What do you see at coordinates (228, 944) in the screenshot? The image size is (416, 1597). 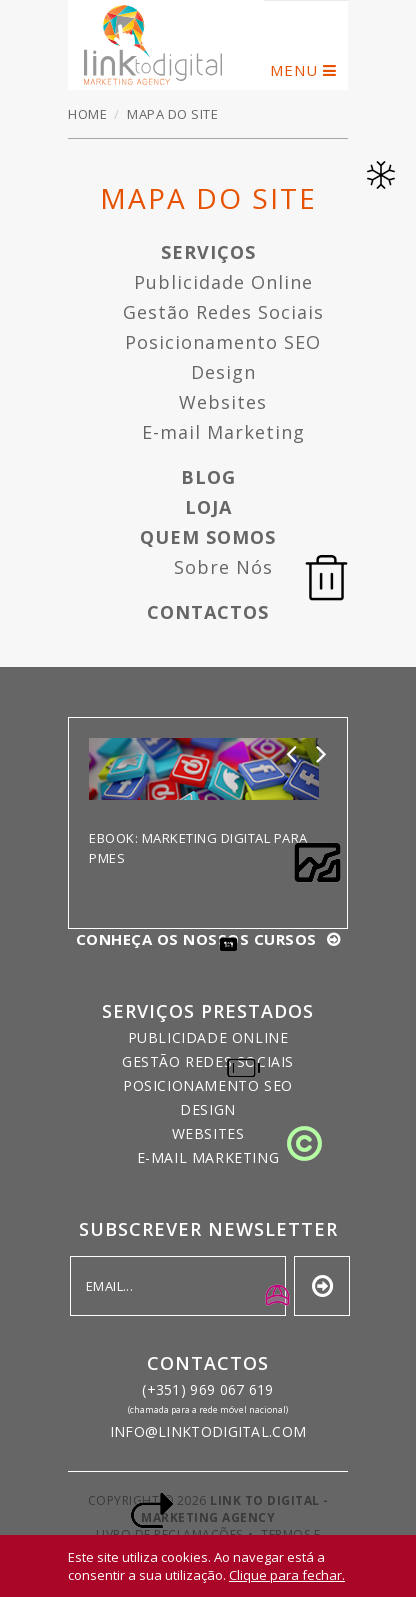 I see `indicates a one-to-one relationship in a database or data model` at bounding box center [228, 944].